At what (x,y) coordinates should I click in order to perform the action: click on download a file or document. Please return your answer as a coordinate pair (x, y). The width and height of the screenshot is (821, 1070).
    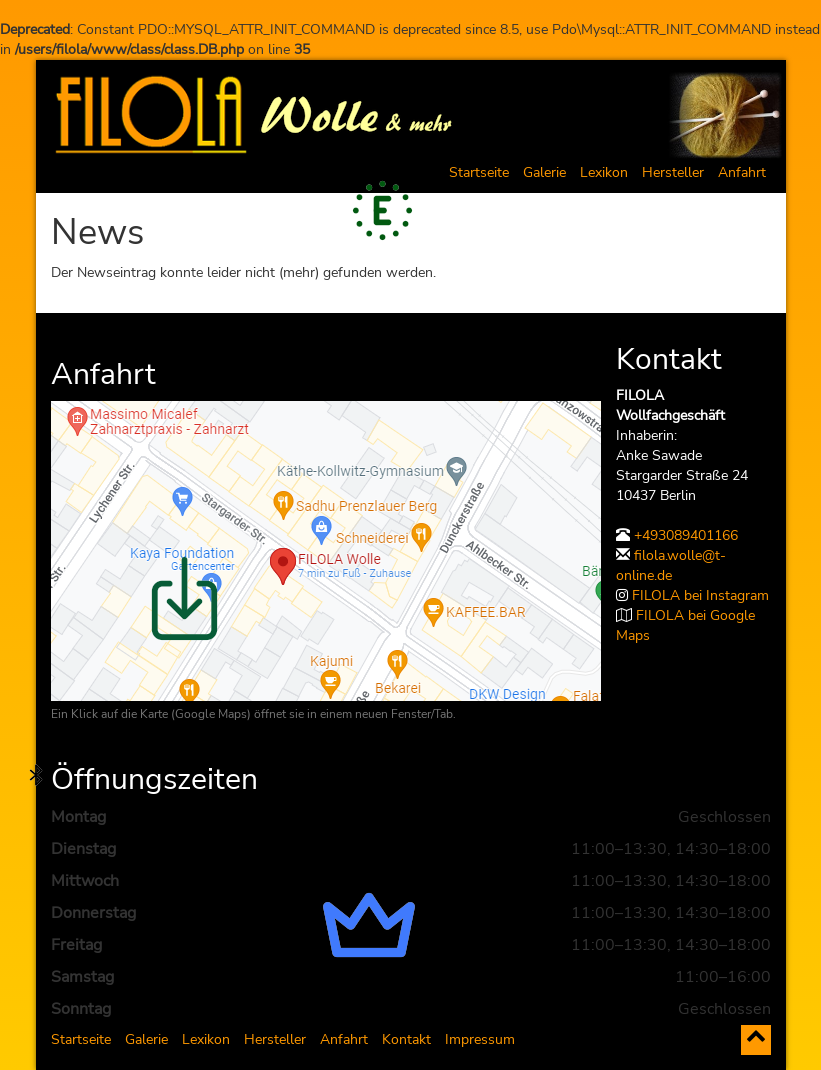
    Looking at the image, I should click on (184, 598).